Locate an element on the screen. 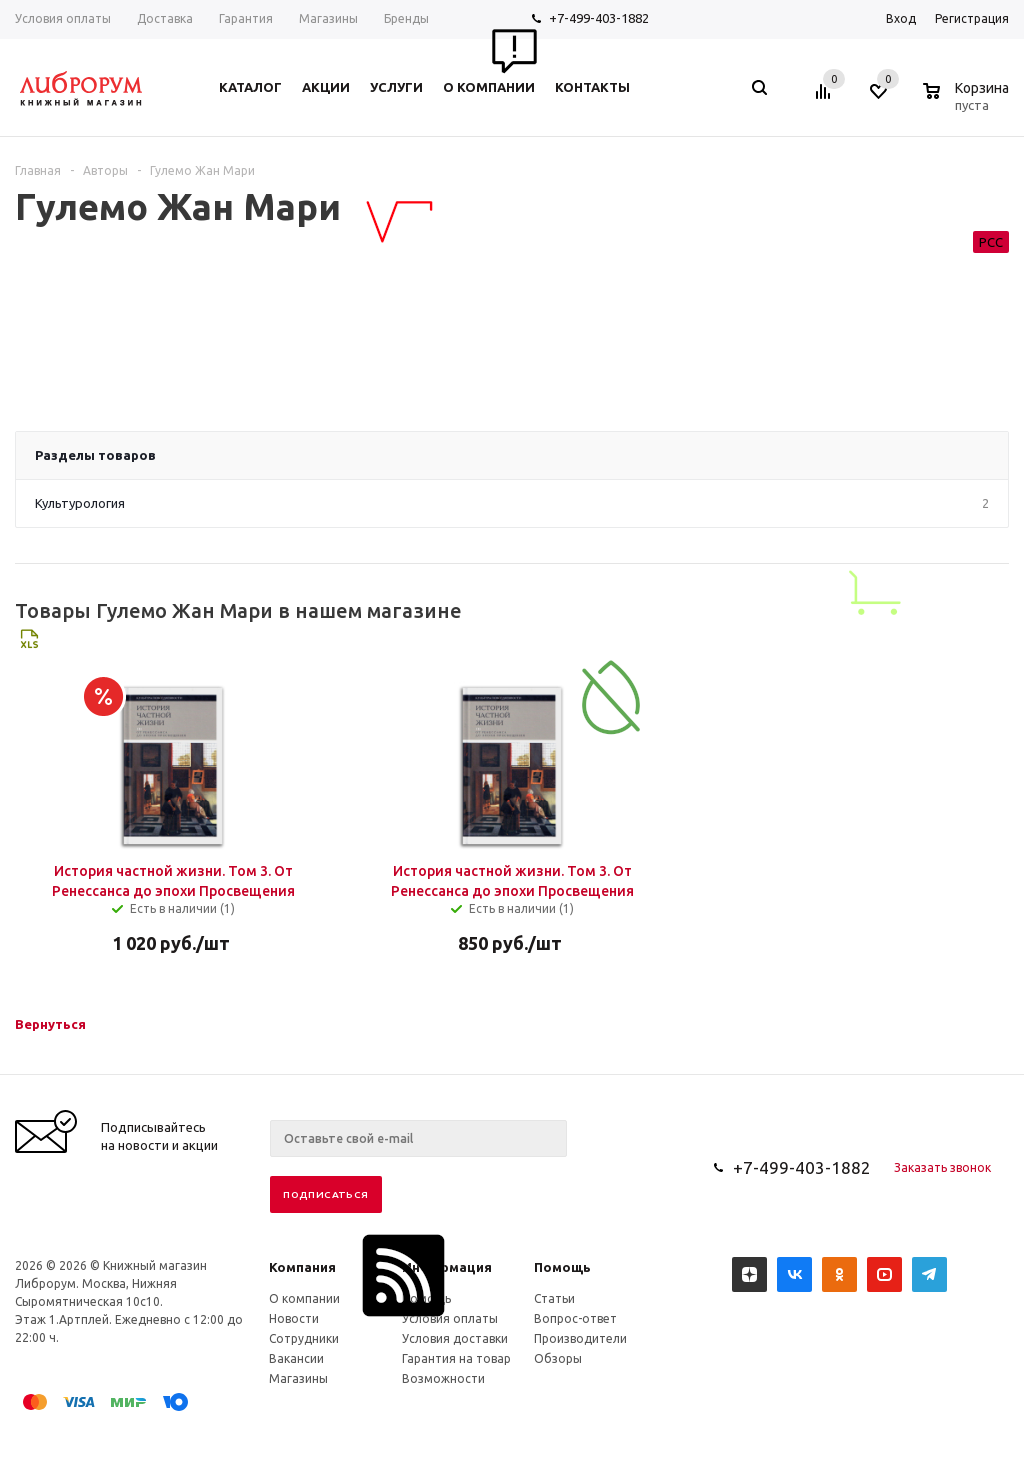 The height and width of the screenshot is (1465, 1024). view shopping cart is located at coordinates (874, 590).